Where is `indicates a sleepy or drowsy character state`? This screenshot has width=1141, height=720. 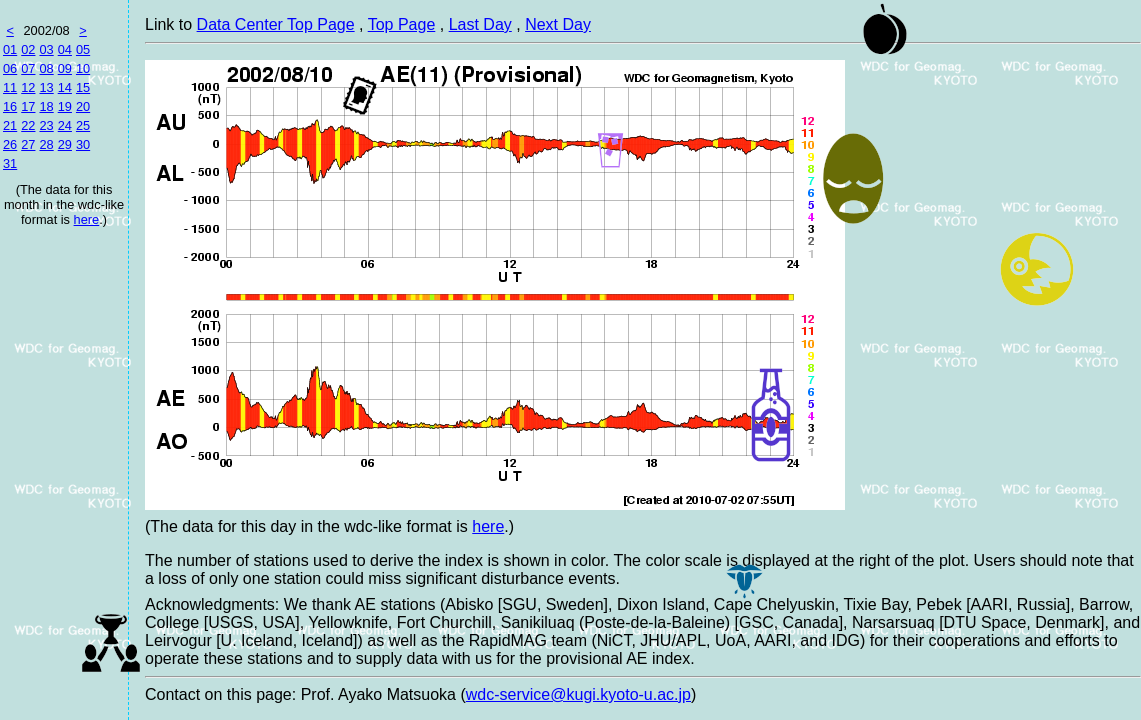
indicates a sleepy or drowsy character state is located at coordinates (854, 178).